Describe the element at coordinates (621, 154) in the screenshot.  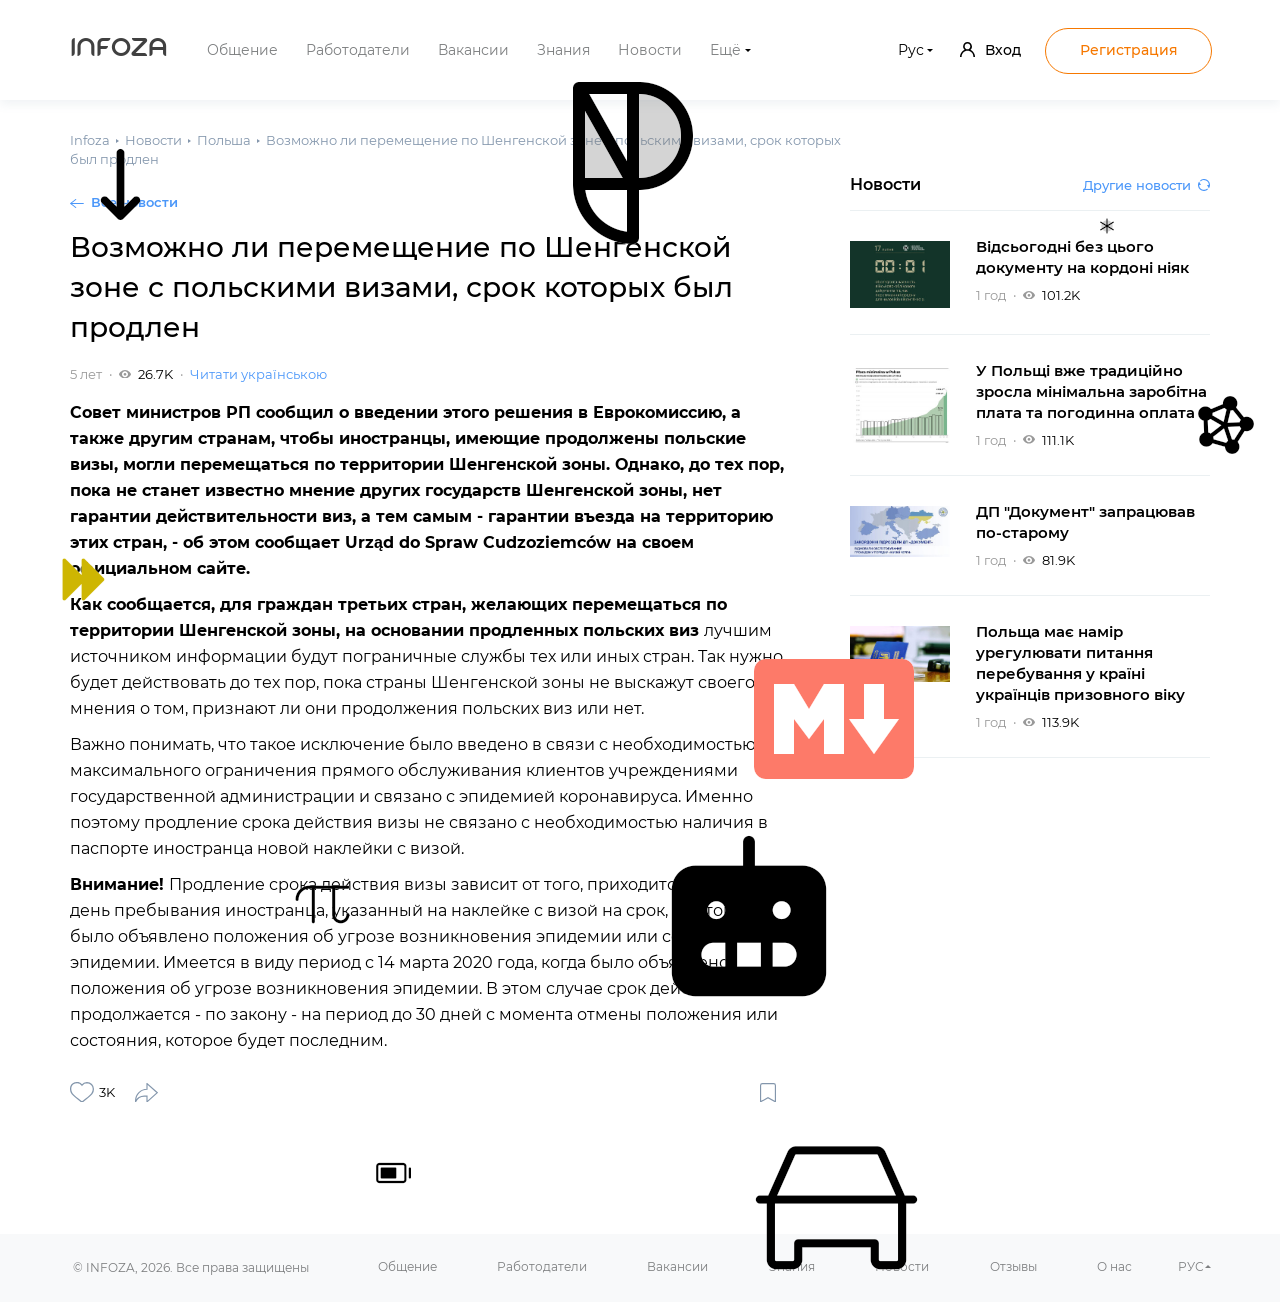
I see `phosphor icons library branding logo` at that location.